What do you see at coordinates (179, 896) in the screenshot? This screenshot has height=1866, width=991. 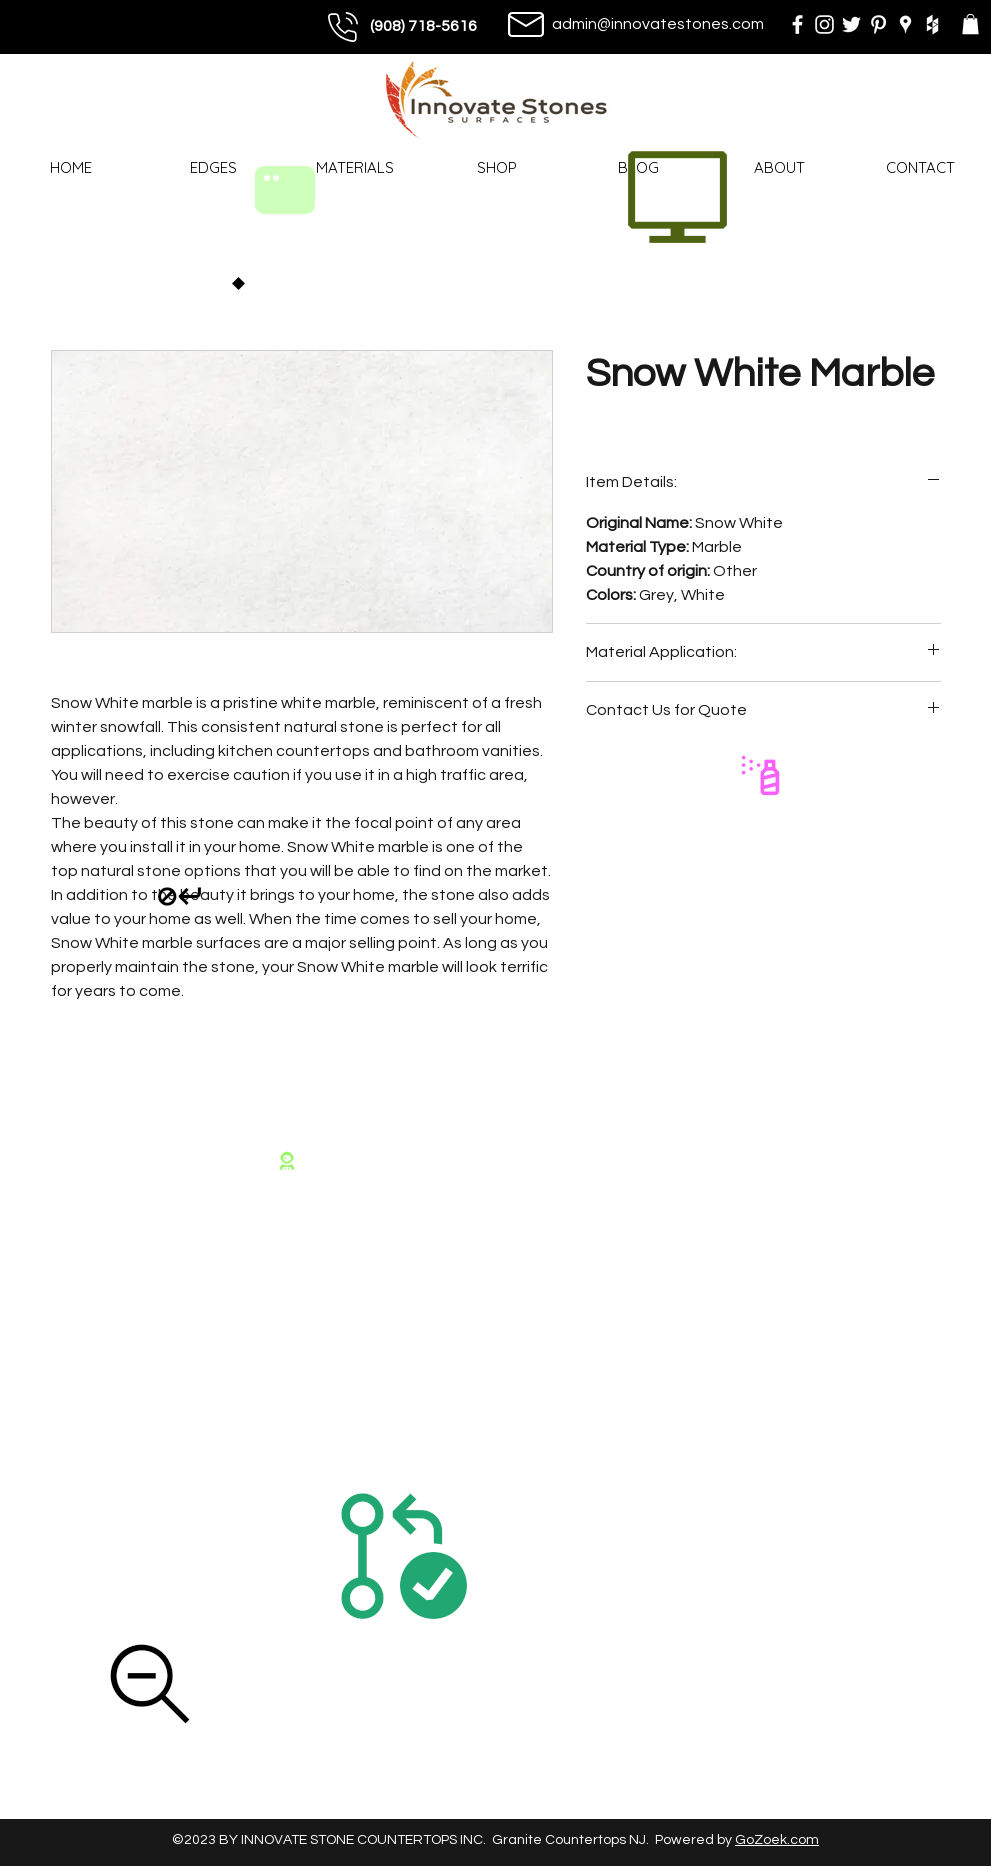 I see `disable automatic line wrapping in editor` at bounding box center [179, 896].